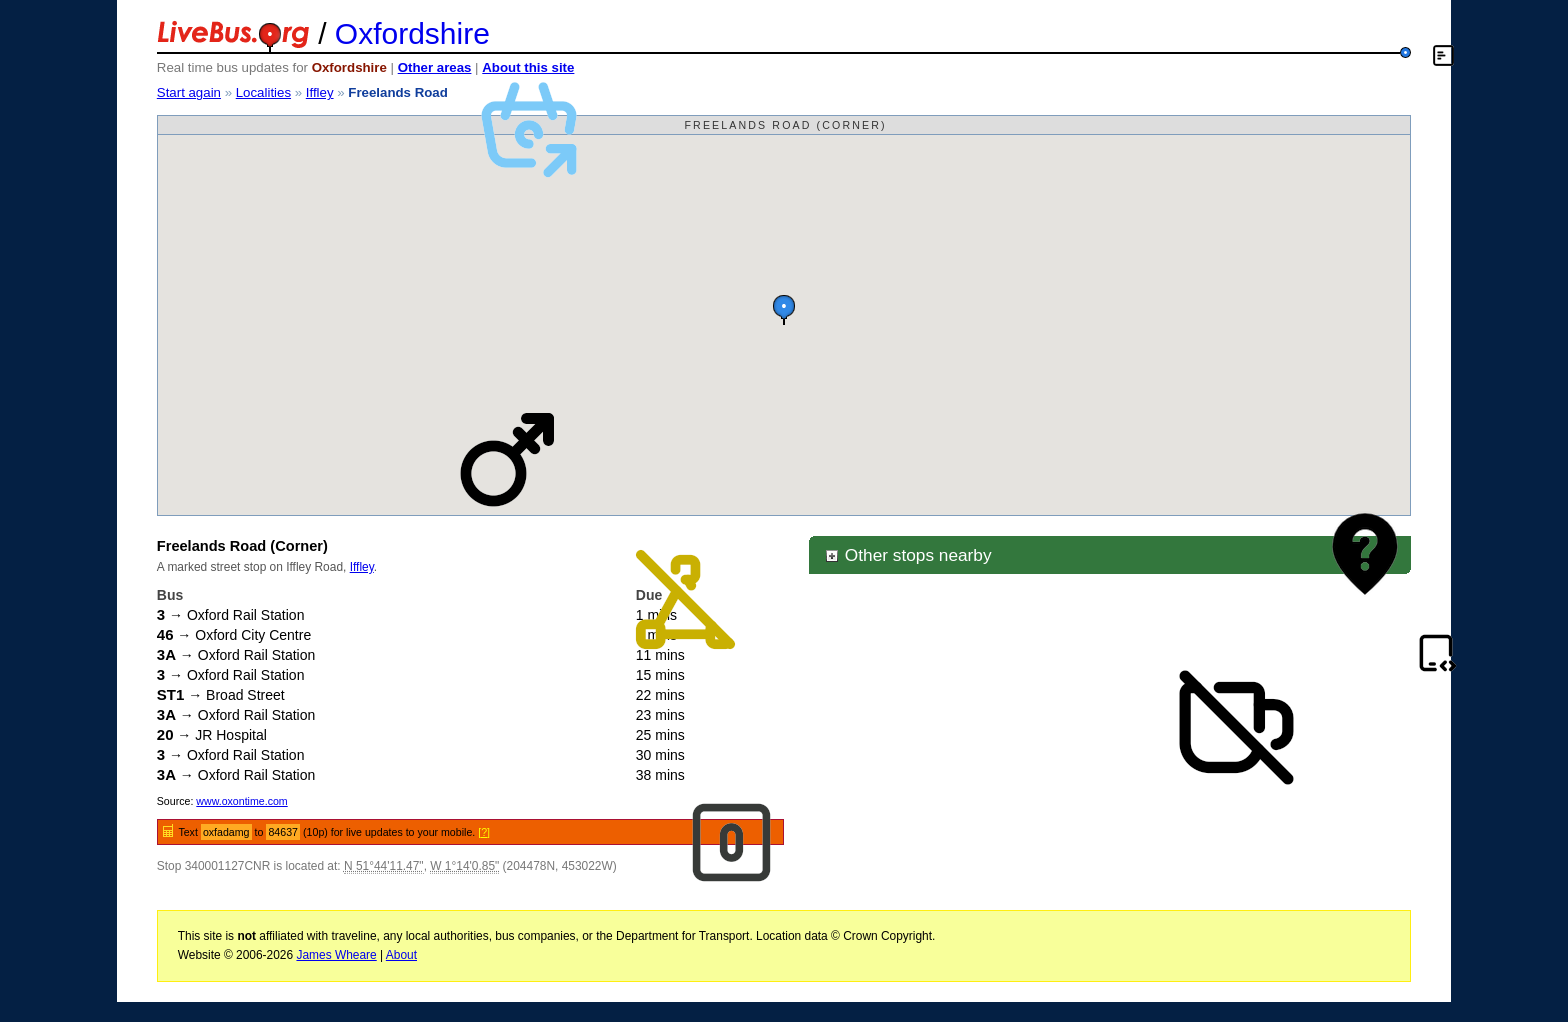 The height and width of the screenshot is (1022, 1568). I want to click on indicates androgynous or non-binary gender identity, so click(510, 457).